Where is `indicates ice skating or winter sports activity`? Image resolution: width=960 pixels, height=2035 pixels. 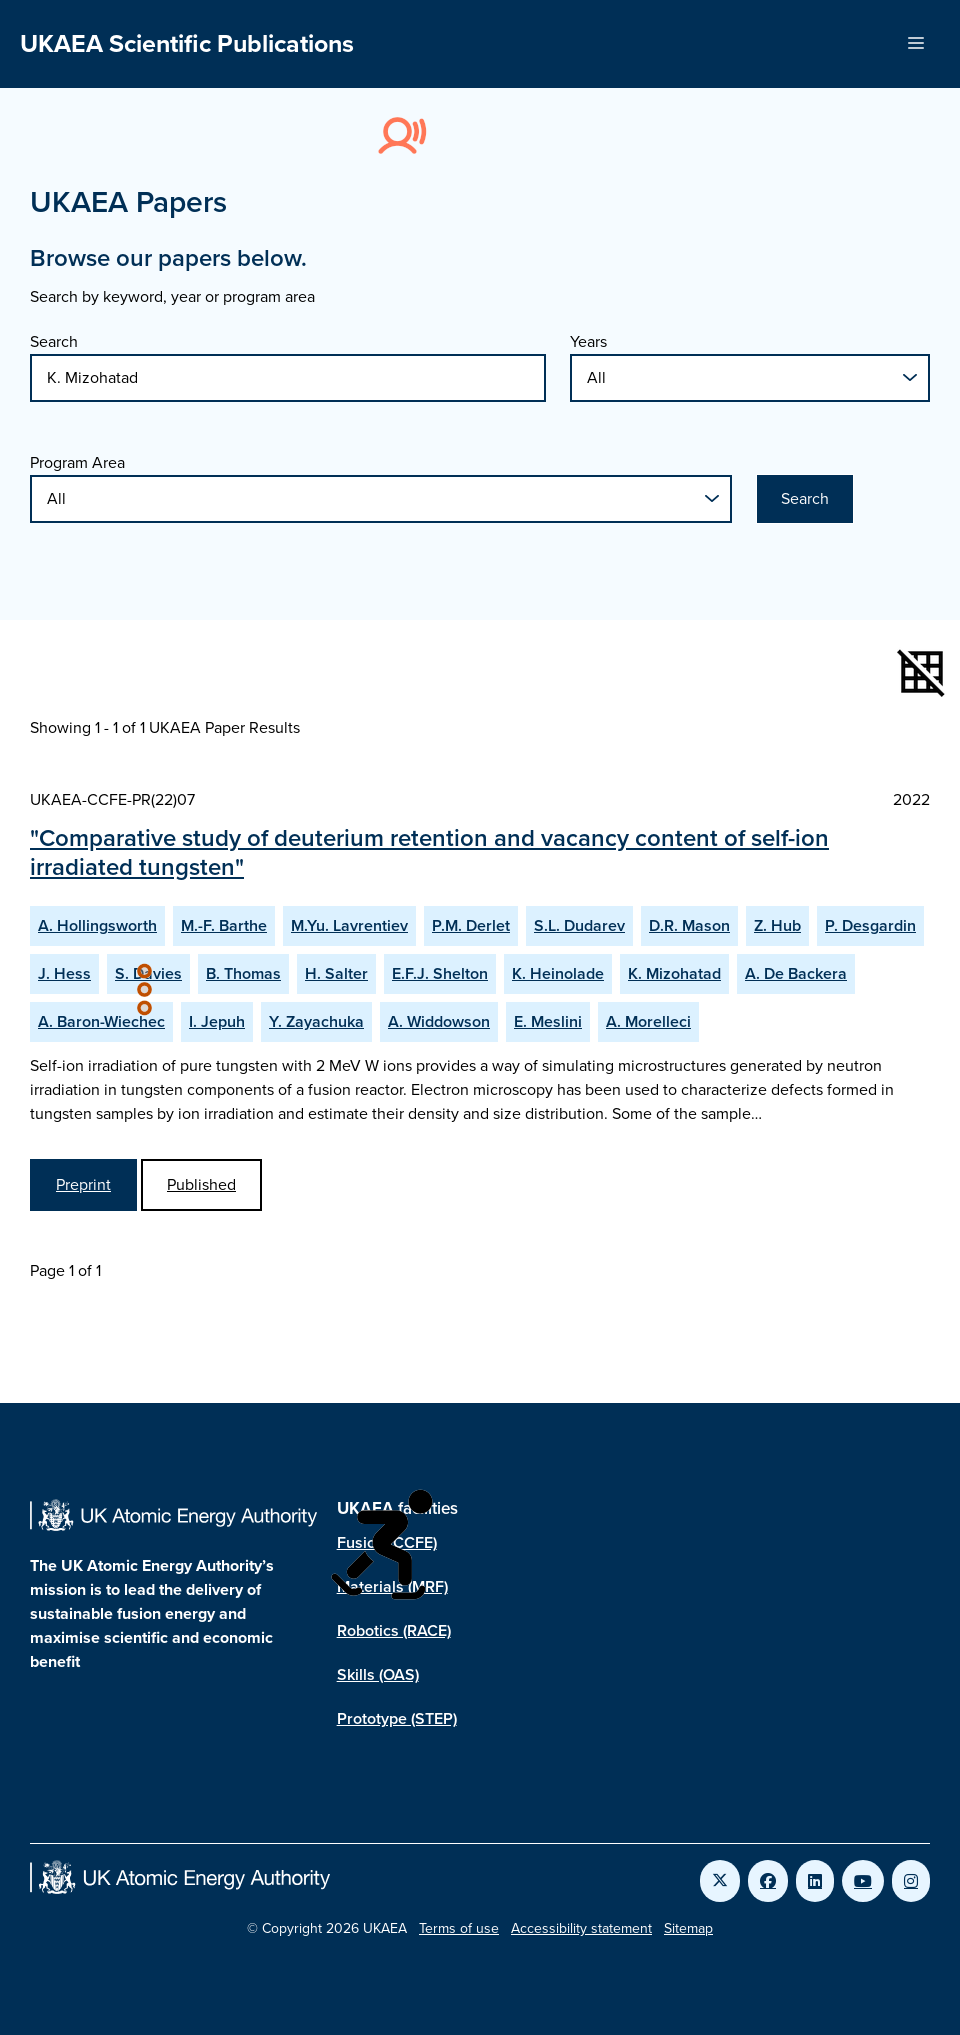 indicates ice skating or winter sports activity is located at coordinates (384, 1544).